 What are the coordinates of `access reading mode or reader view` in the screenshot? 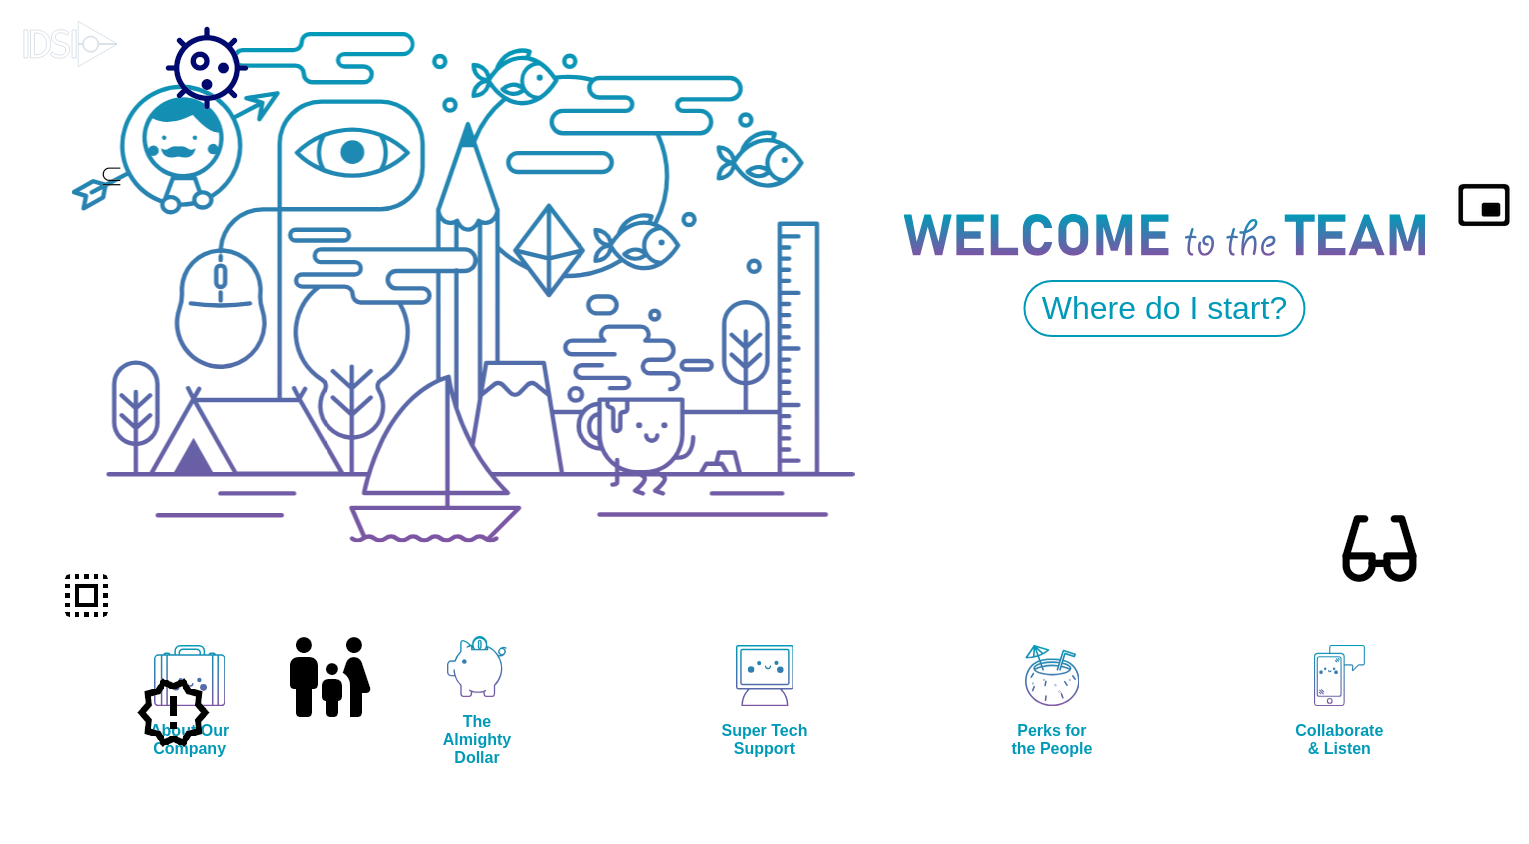 It's located at (1379, 548).